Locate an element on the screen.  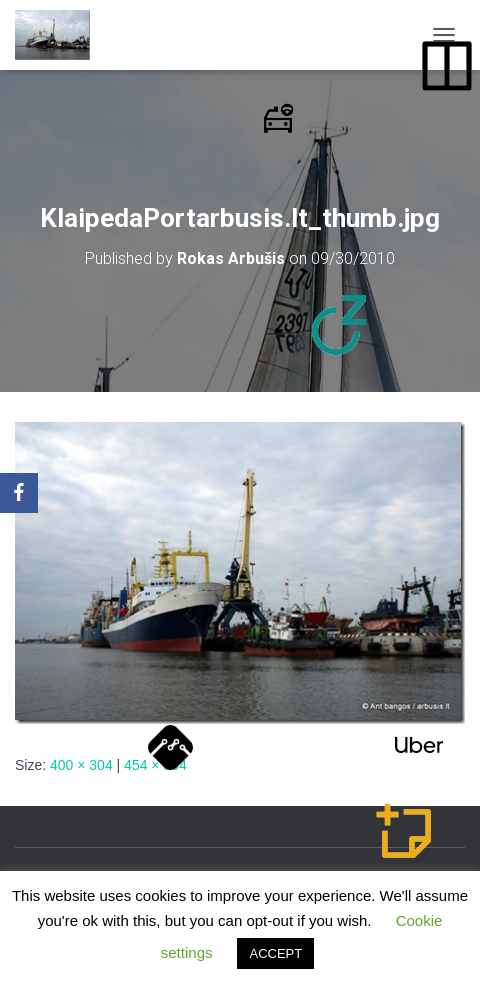
create a new sticky note is located at coordinates (406, 833).